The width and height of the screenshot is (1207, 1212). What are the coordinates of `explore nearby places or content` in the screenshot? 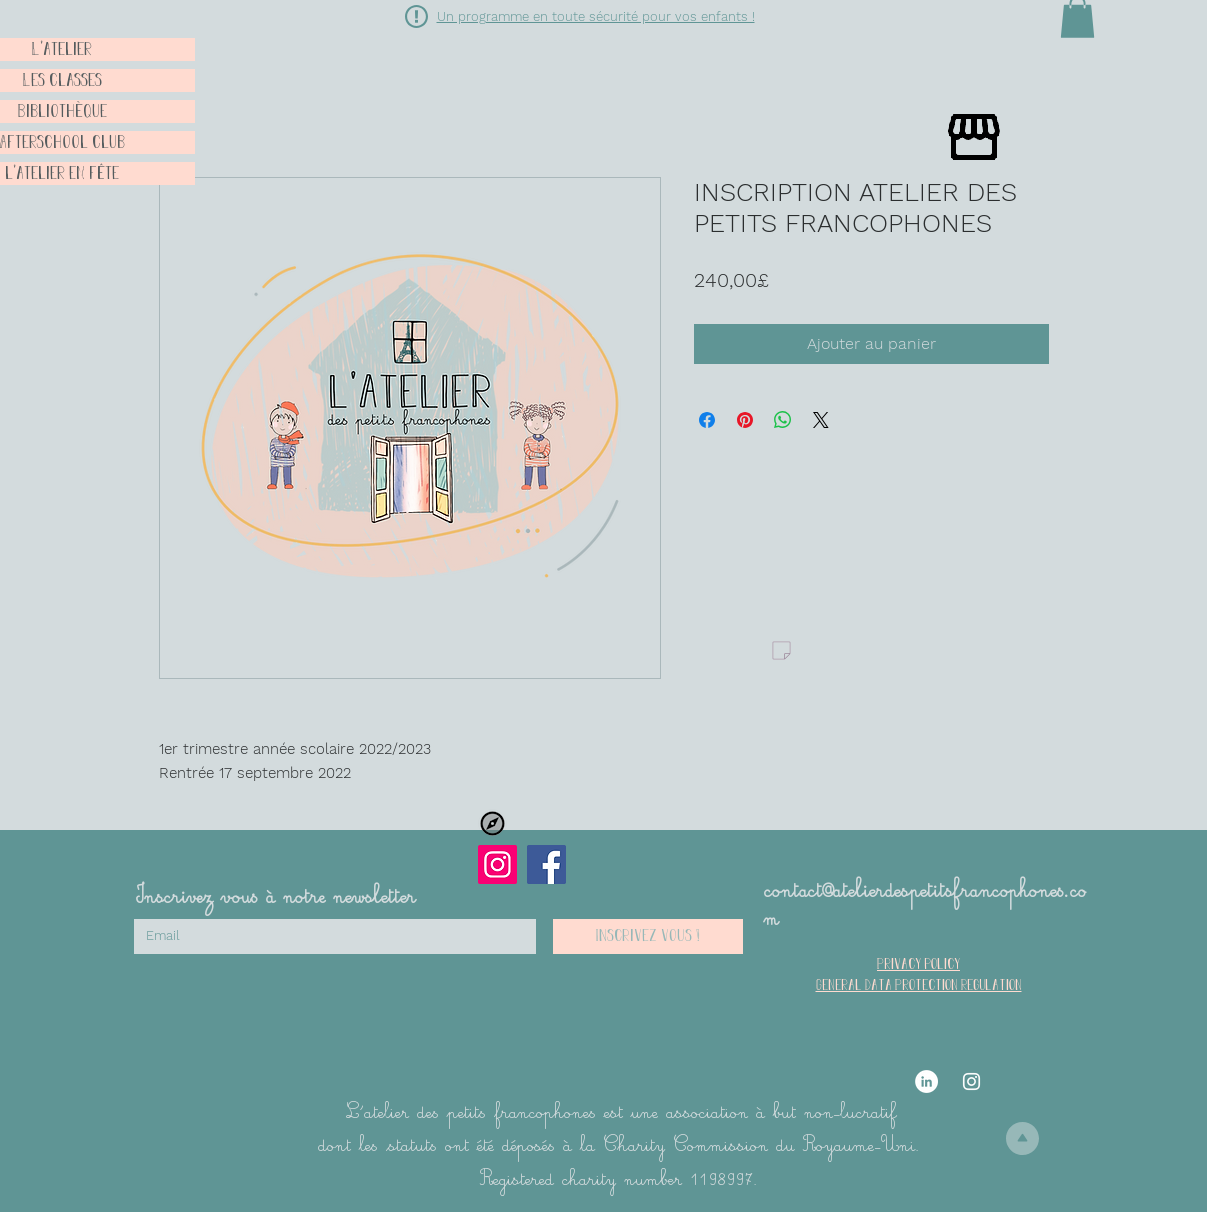 It's located at (492, 823).